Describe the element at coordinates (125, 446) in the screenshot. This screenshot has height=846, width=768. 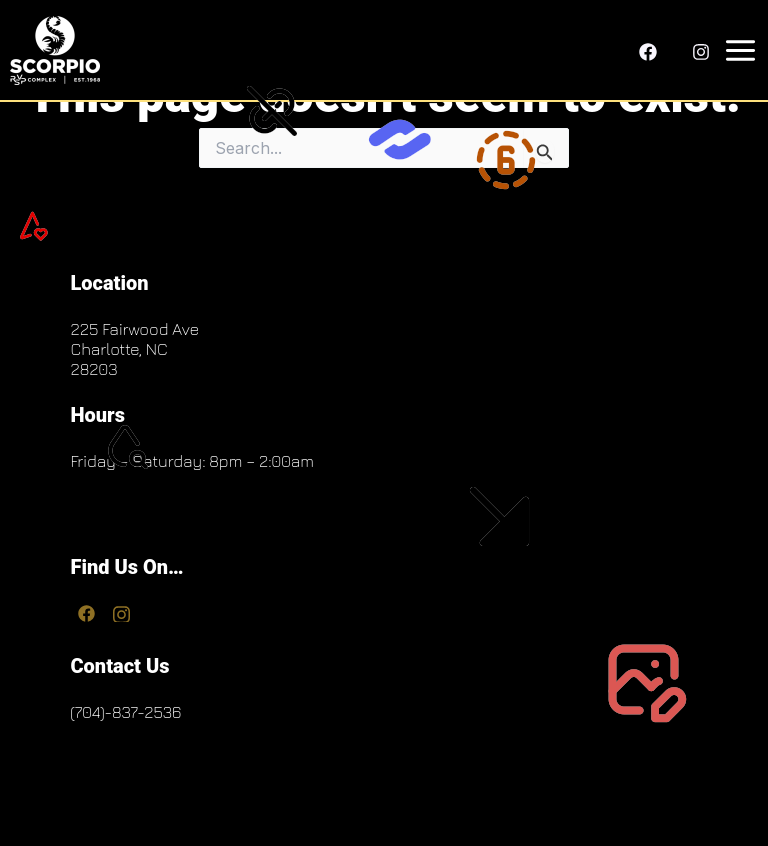
I see `search water or liquid settings` at that location.